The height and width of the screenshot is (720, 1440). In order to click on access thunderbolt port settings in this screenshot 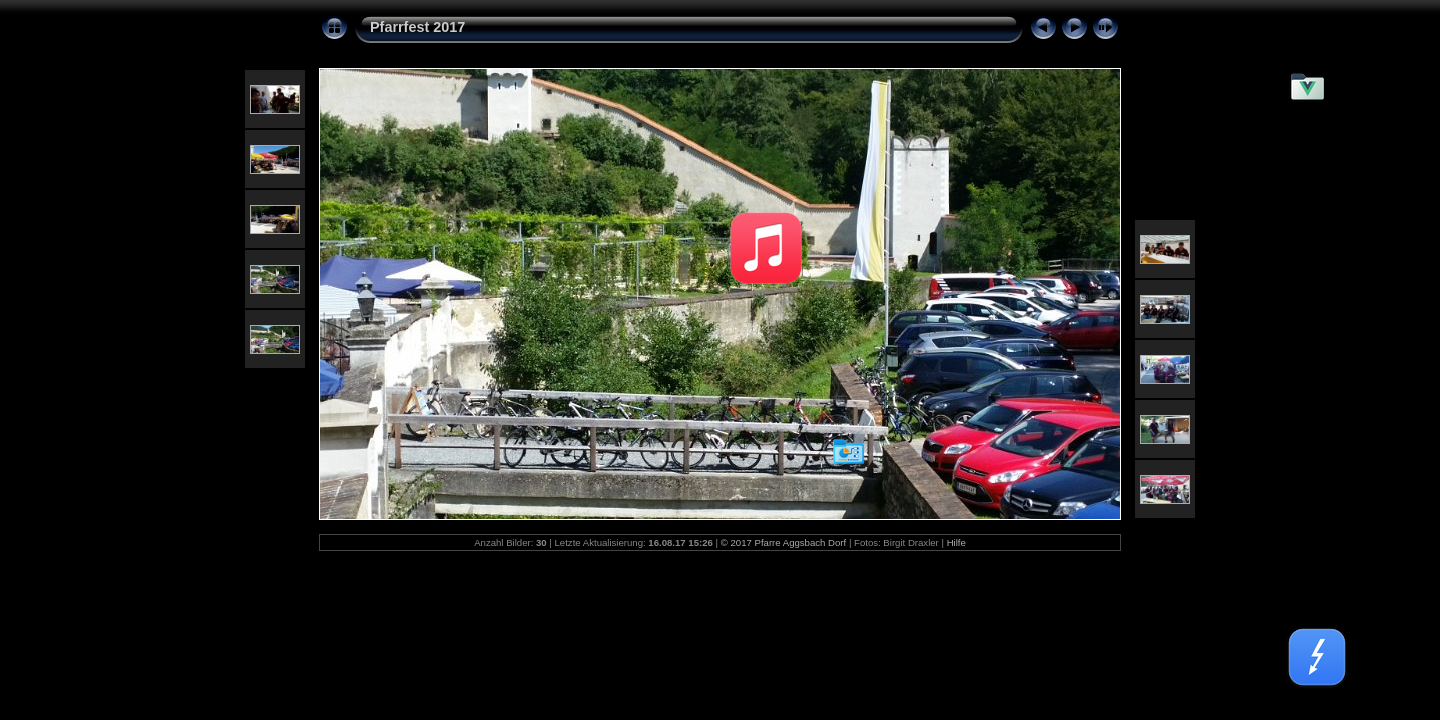, I will do `click(1317, 658)`.